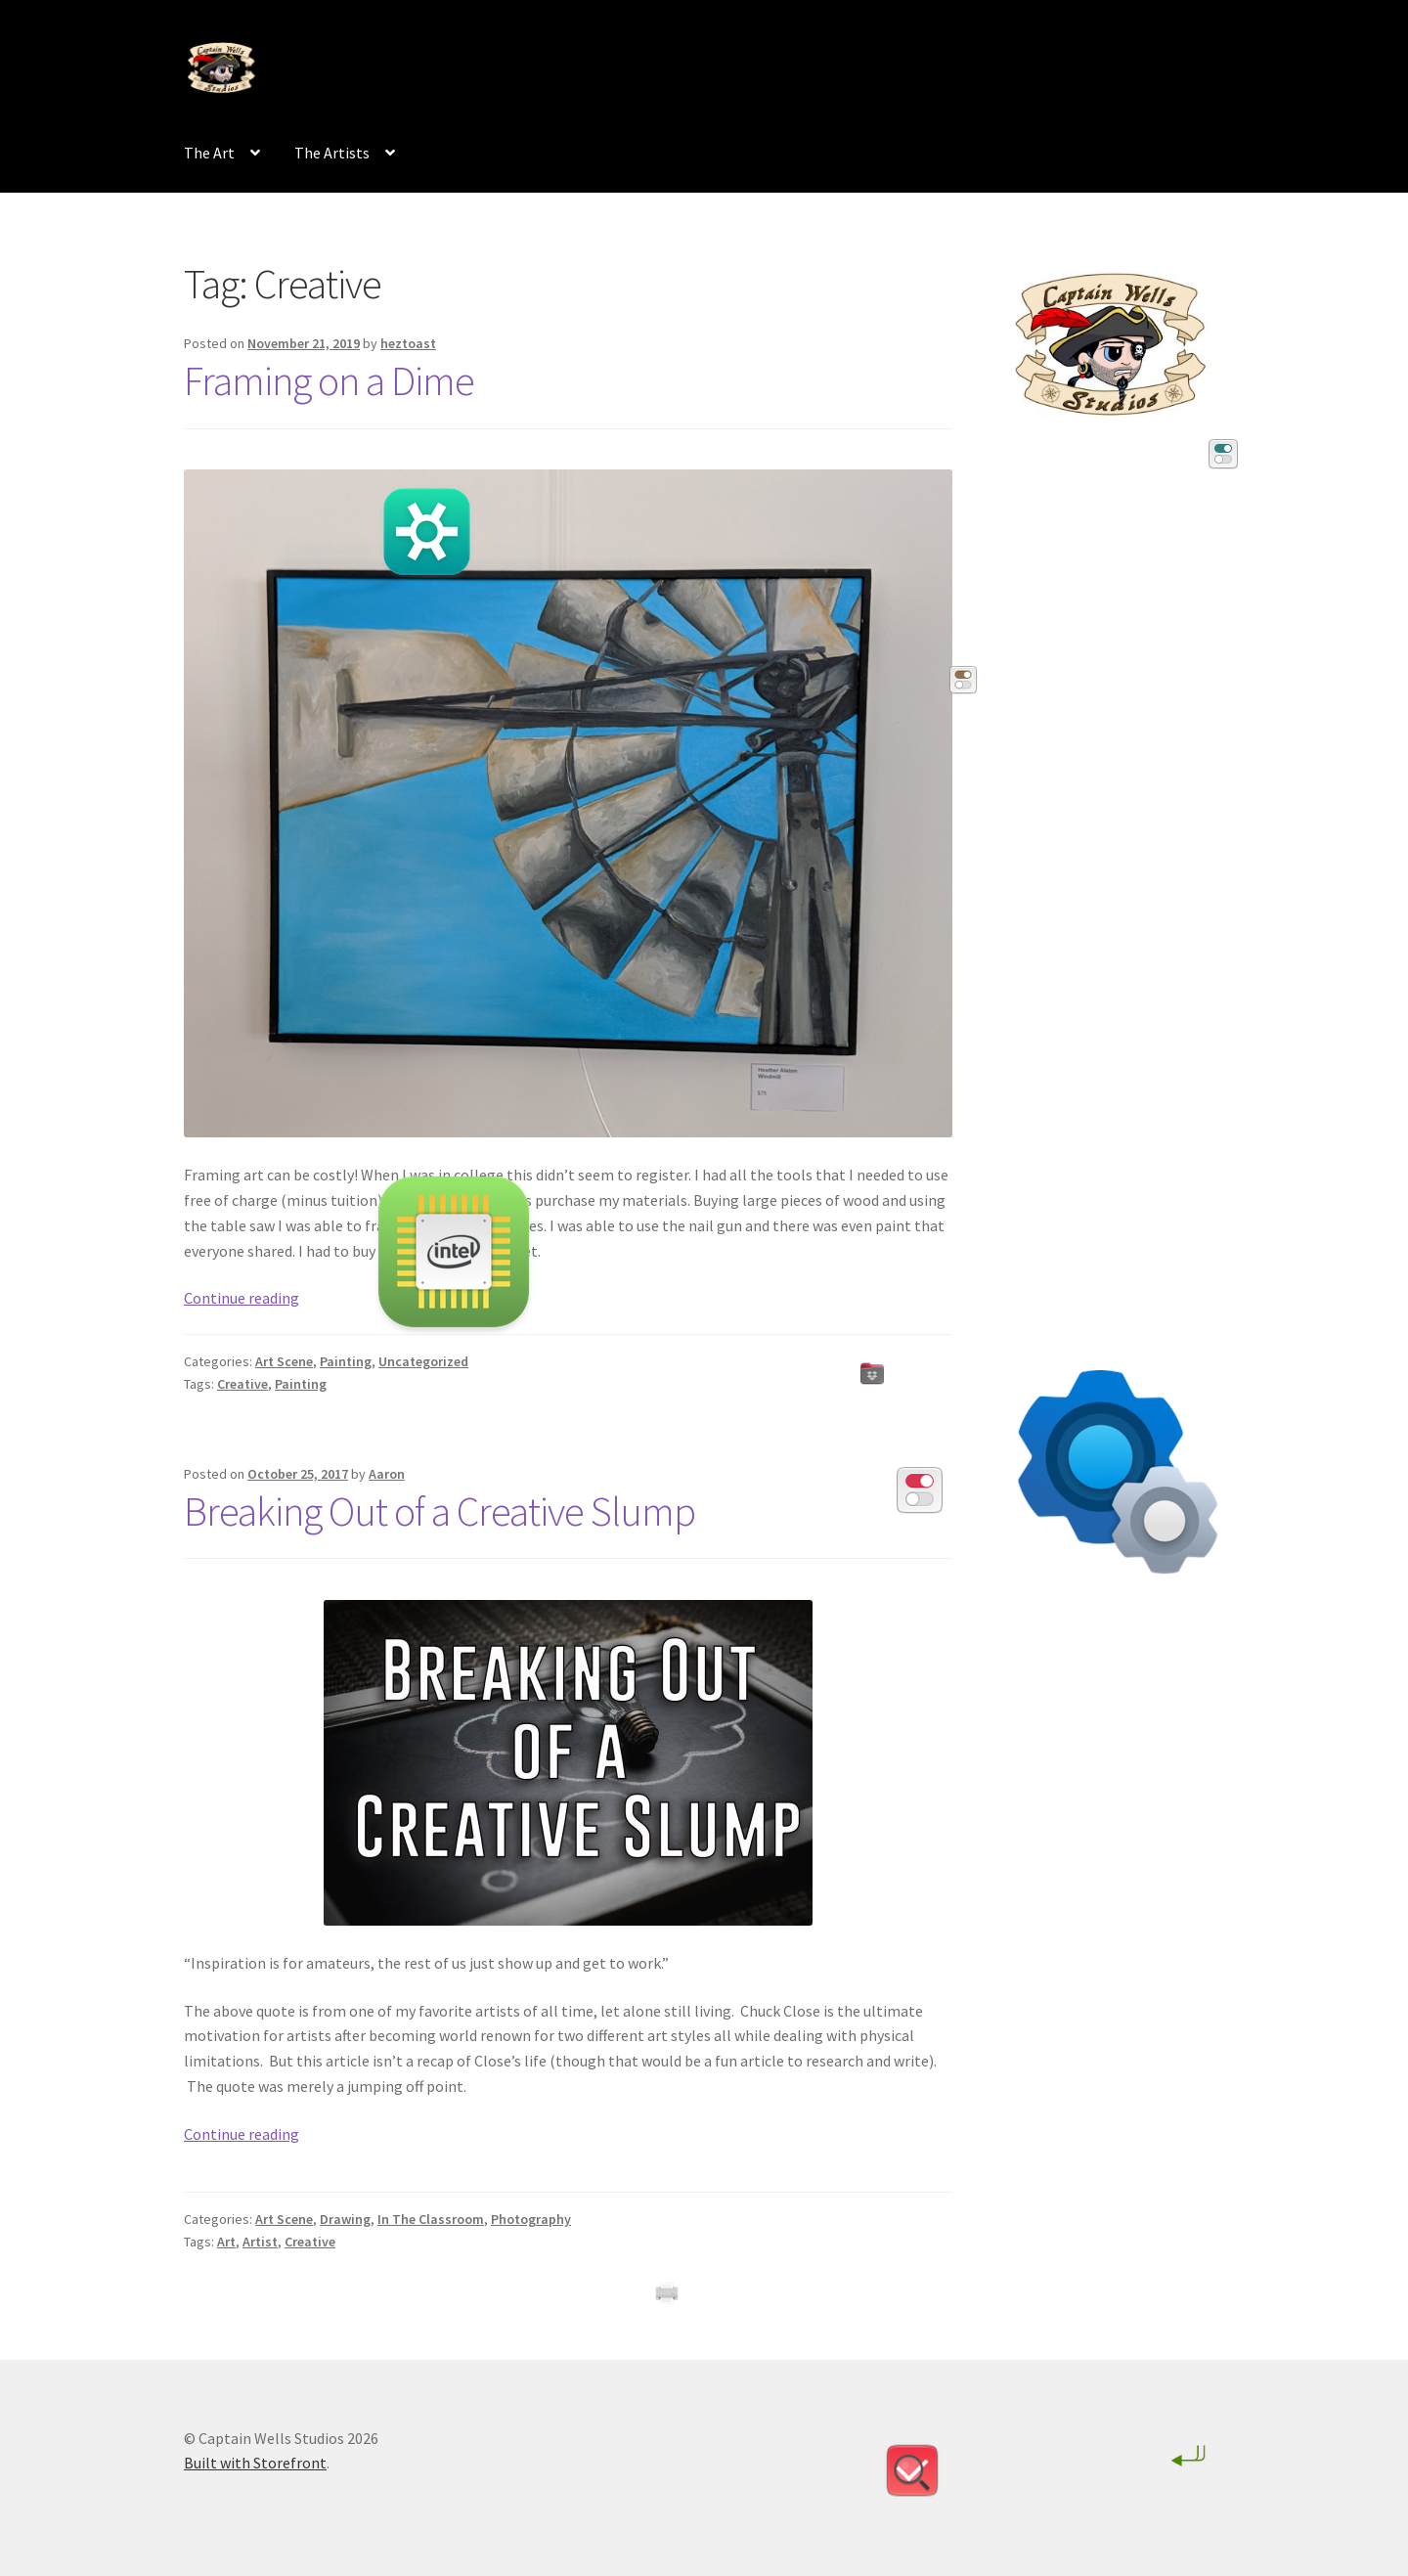 The image size is (1408, 2576). What do you see at coordinates (426, 531) in the screenshot?
I see `open solaar app for managing logitech wireless devices` at bounding box center [426, 531].